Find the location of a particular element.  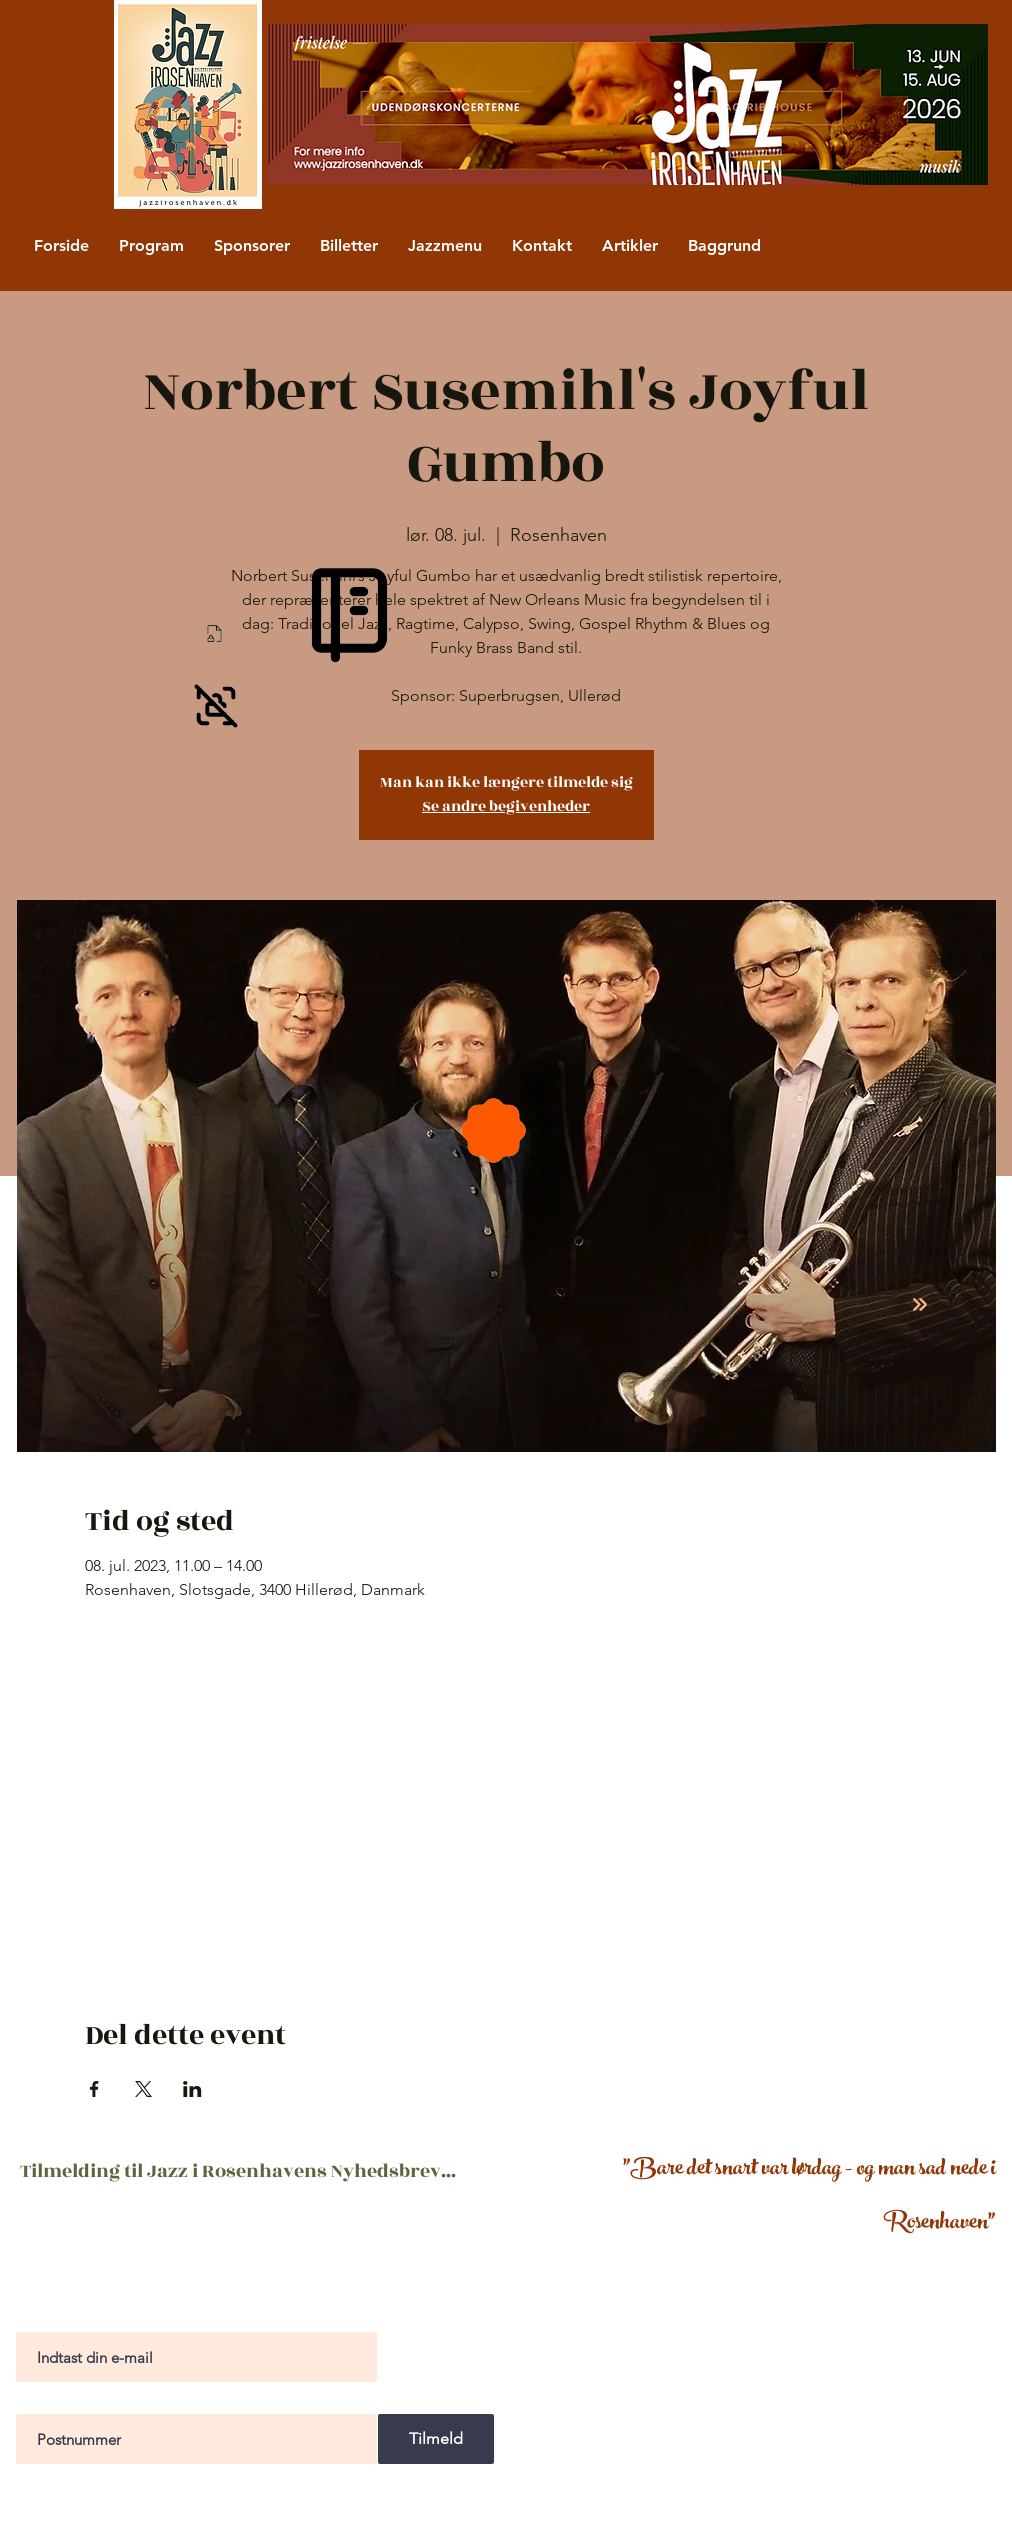

skip forward or advance to the next item is located at coordinates (919, 1304).